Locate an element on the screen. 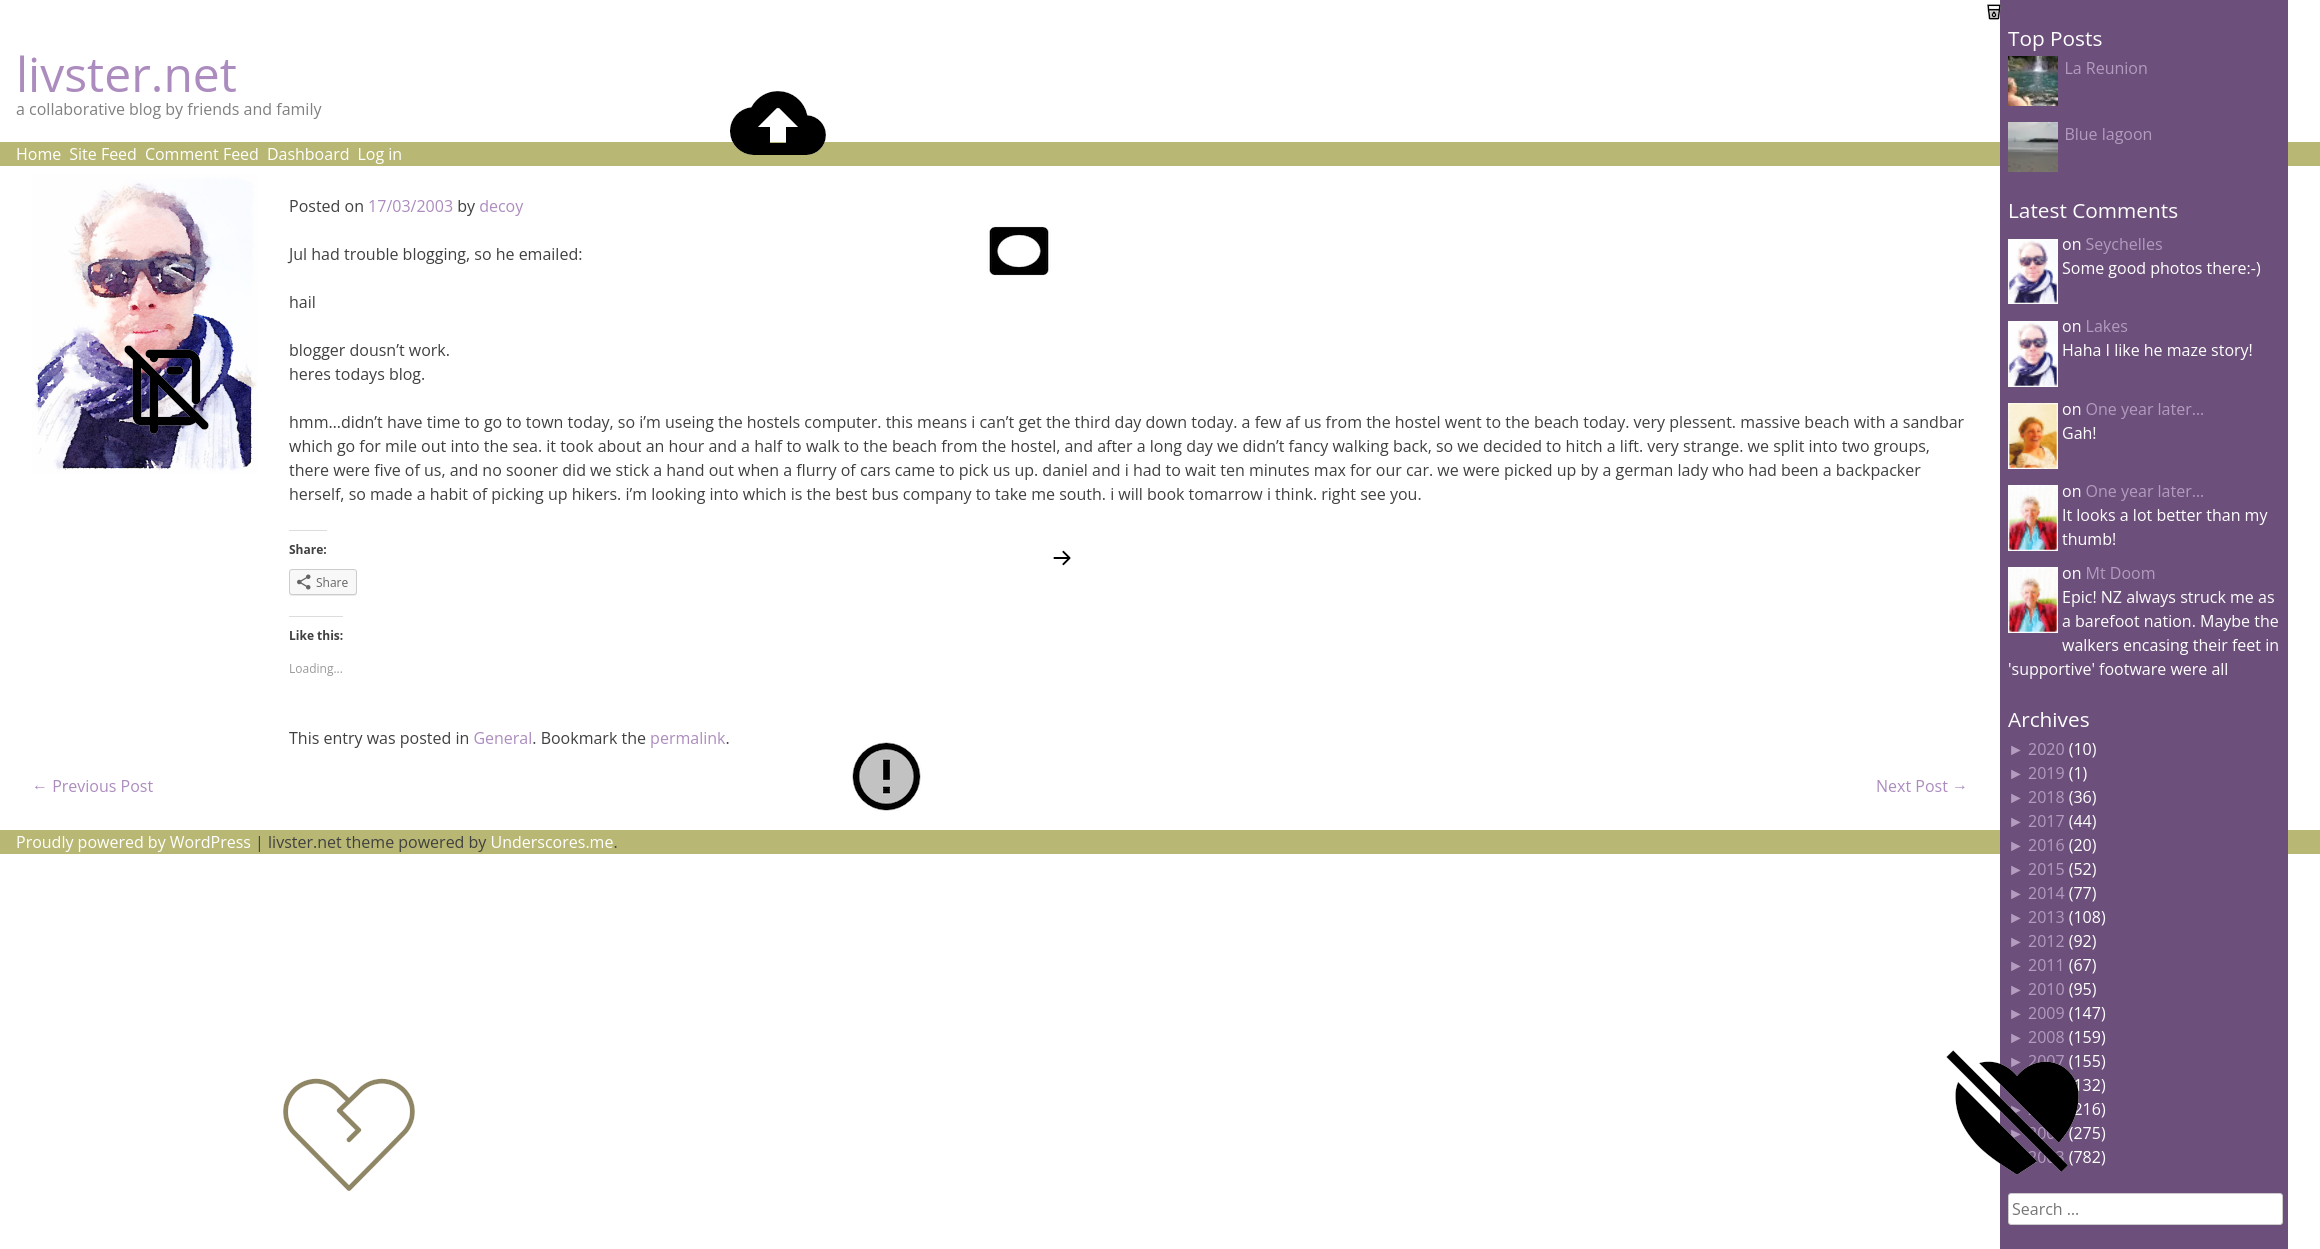 The image size is (2320, 1249). remove from favorites is located at coordinates (2012, 1113).